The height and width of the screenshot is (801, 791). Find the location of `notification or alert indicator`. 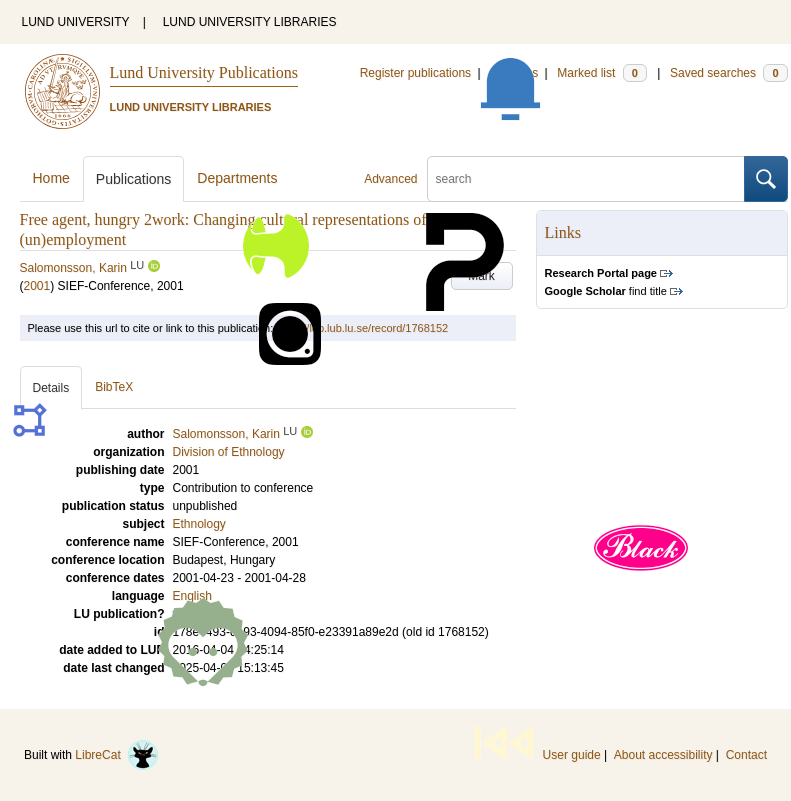

notification or alert indicator is located at coordinates (510, 87).